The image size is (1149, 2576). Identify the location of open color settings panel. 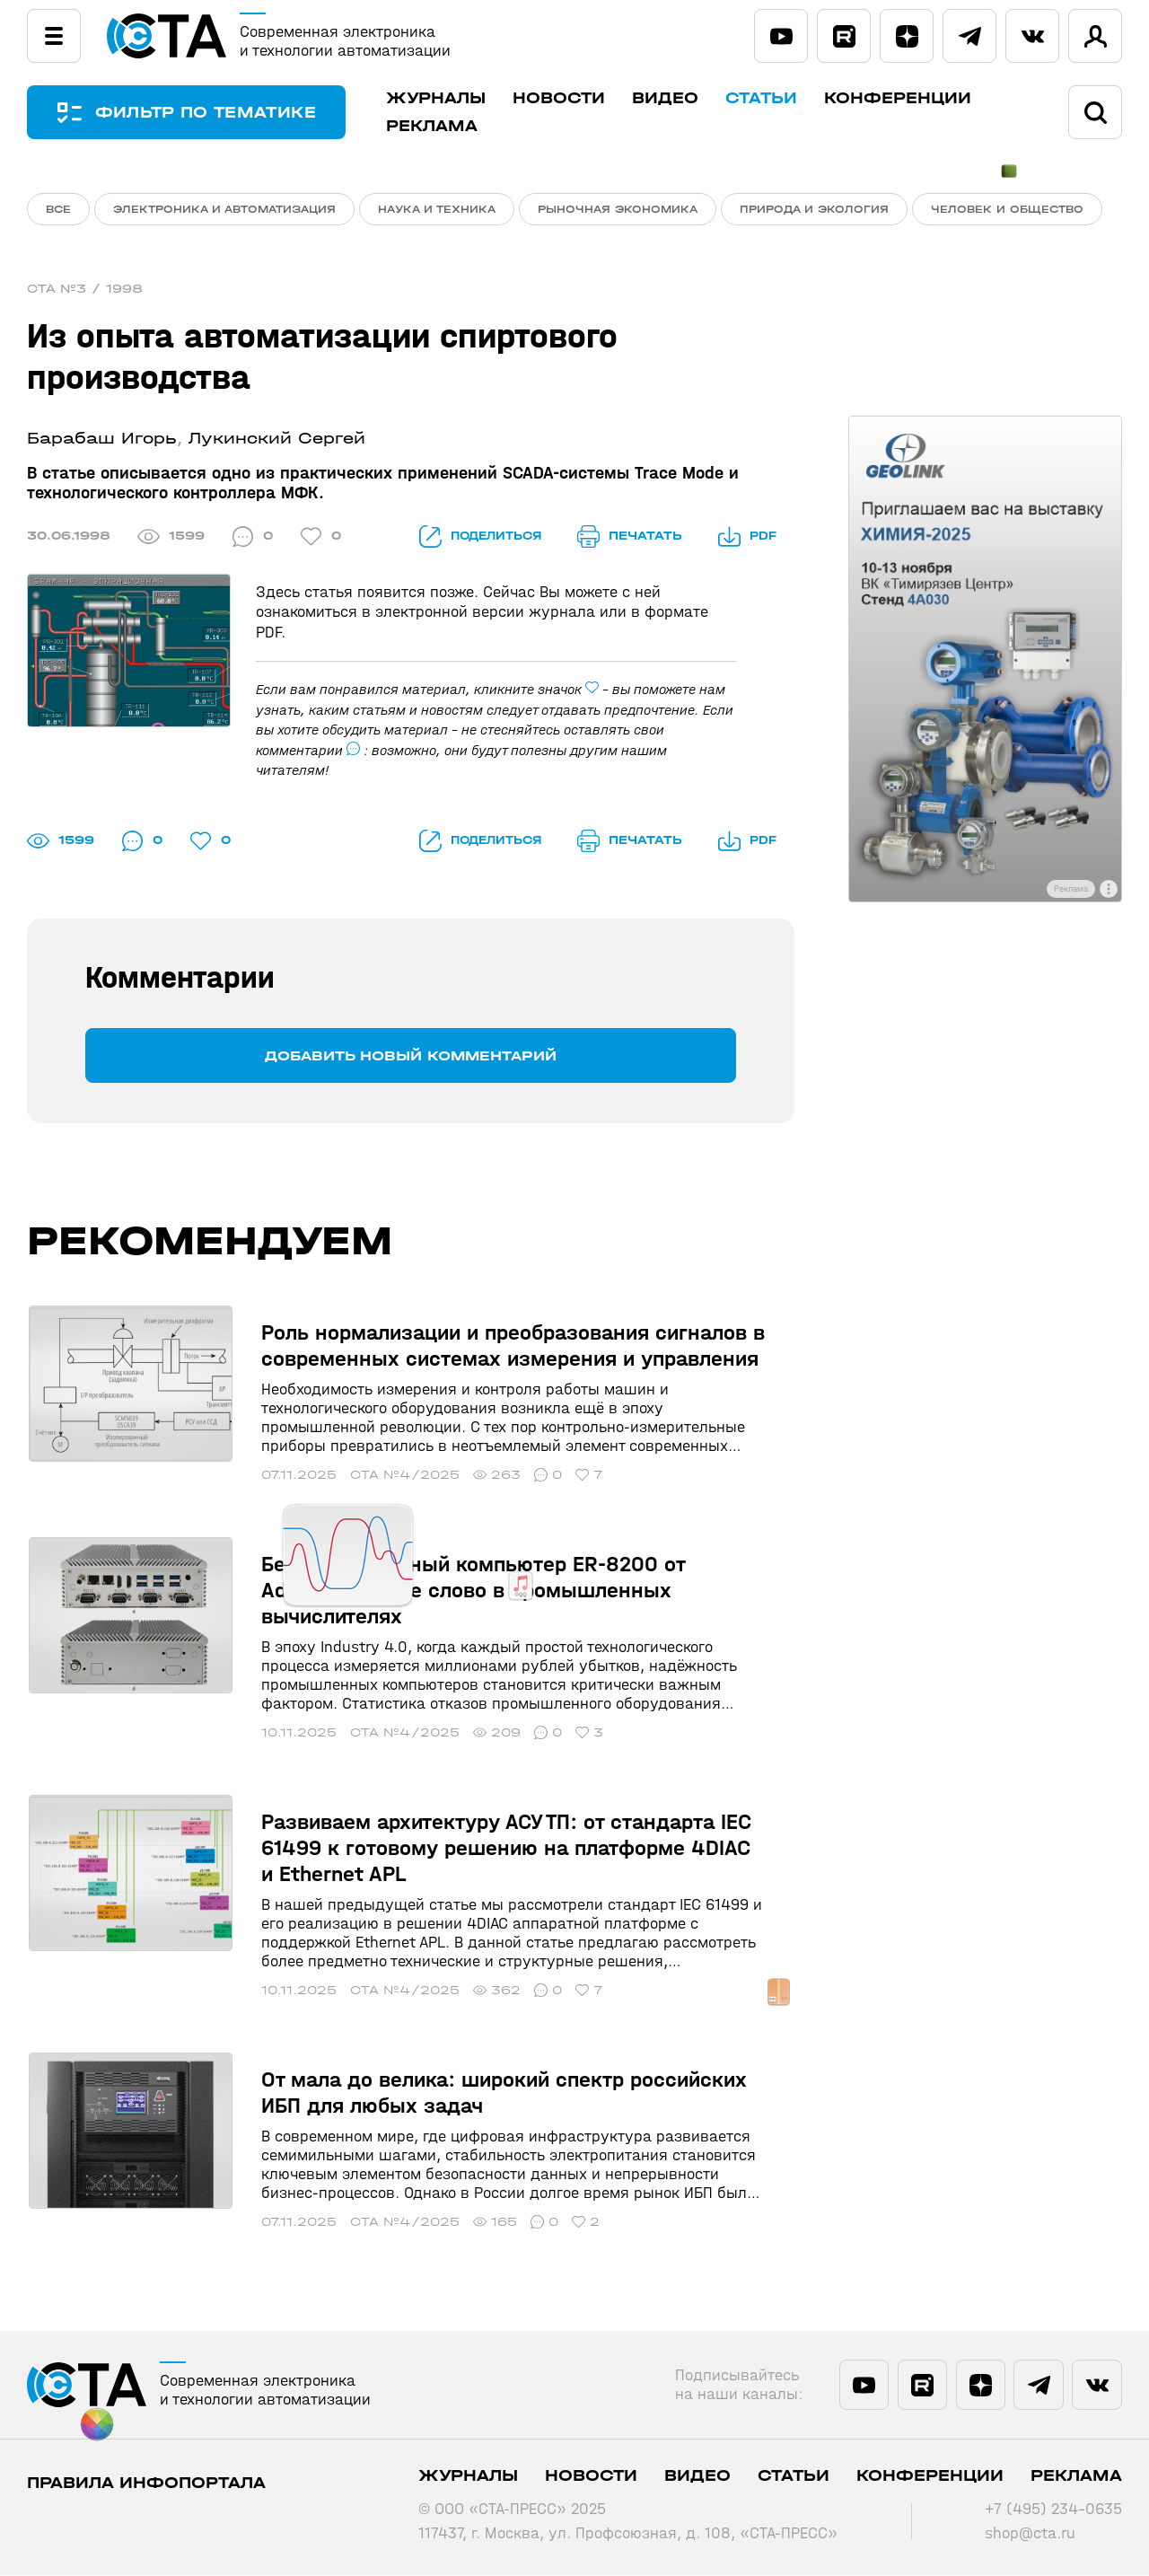
(97, 2424).